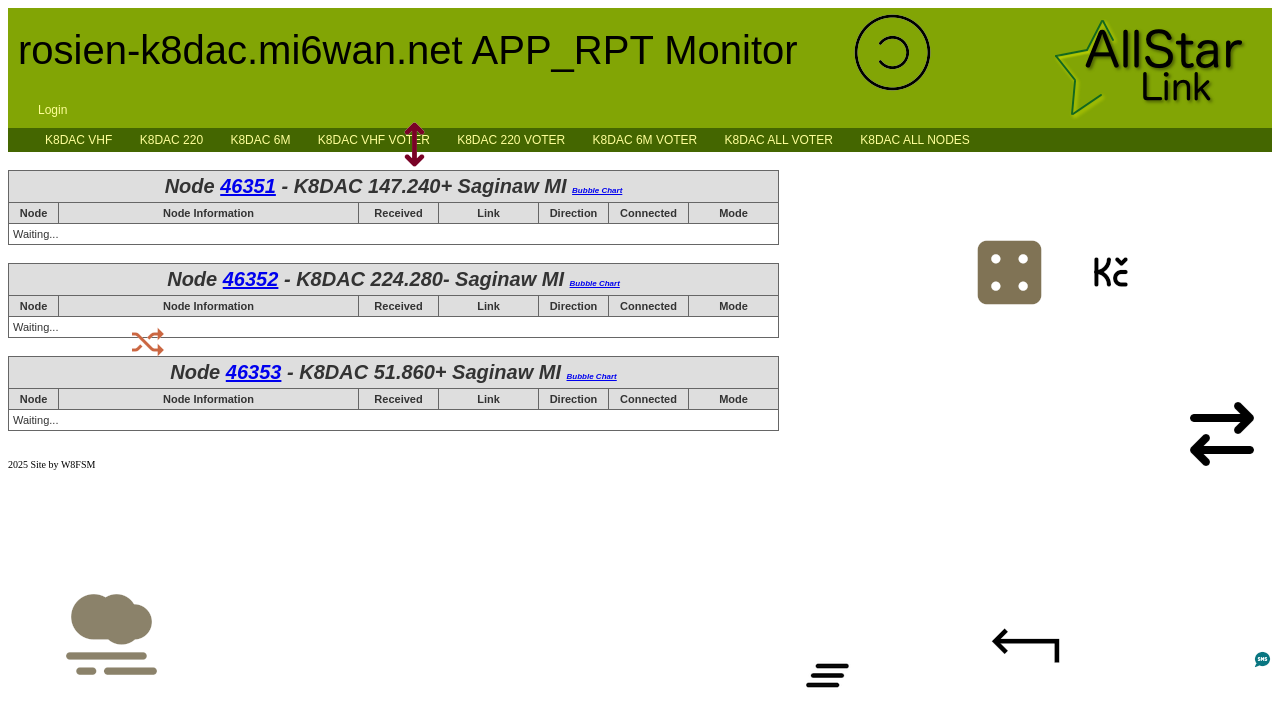 The width and height of the screenshot is (1280, 720). Describe the element at coordinates (1262, 659) in the screenshot. I see `send an SMS text message` at that location.